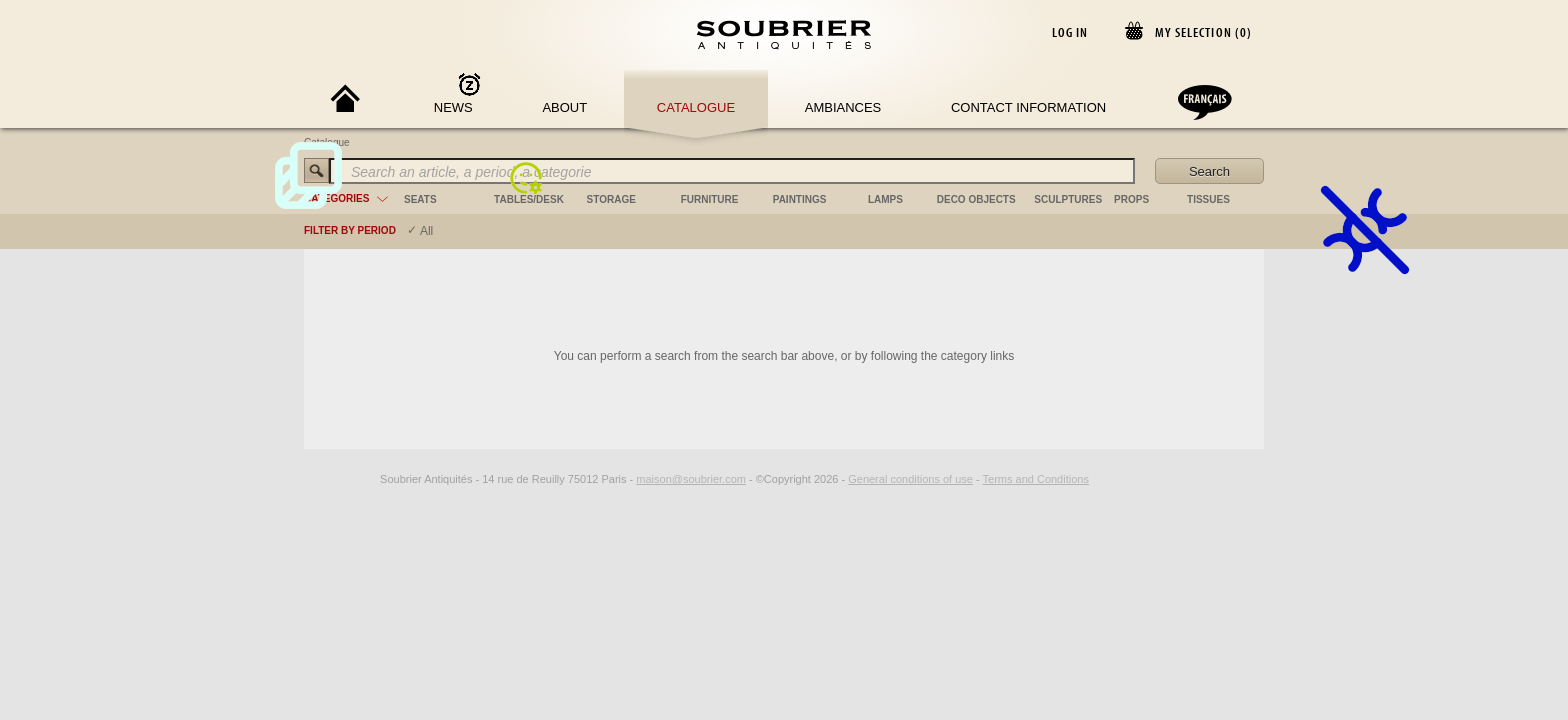 This screenshot has height=720, width=1568. What do you see at coordinates (1365, 230) in the screenshot?
I see `disable genetic or DNA-related features` at bounding box center [1365, 230].